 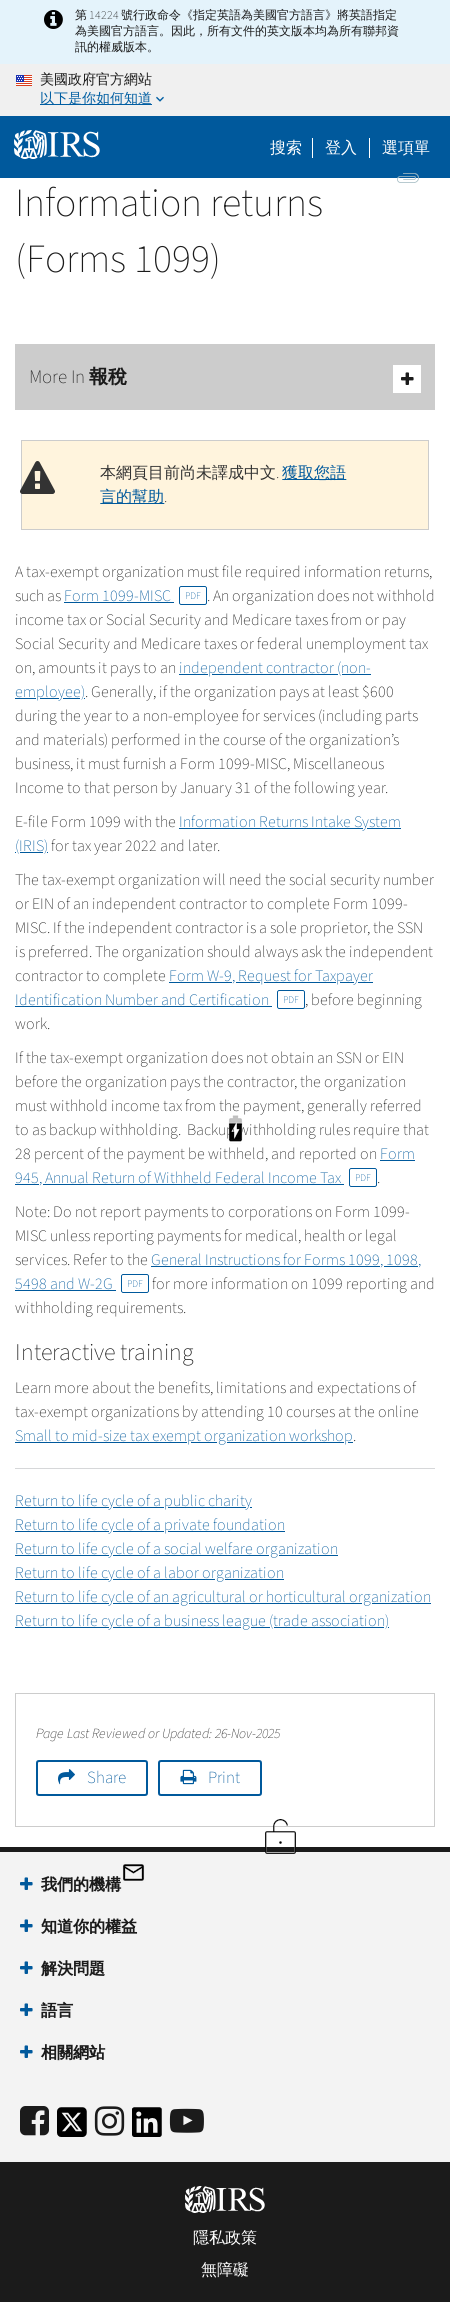 I want to click on unlock or access secured content, so click(x=280, y=1838).